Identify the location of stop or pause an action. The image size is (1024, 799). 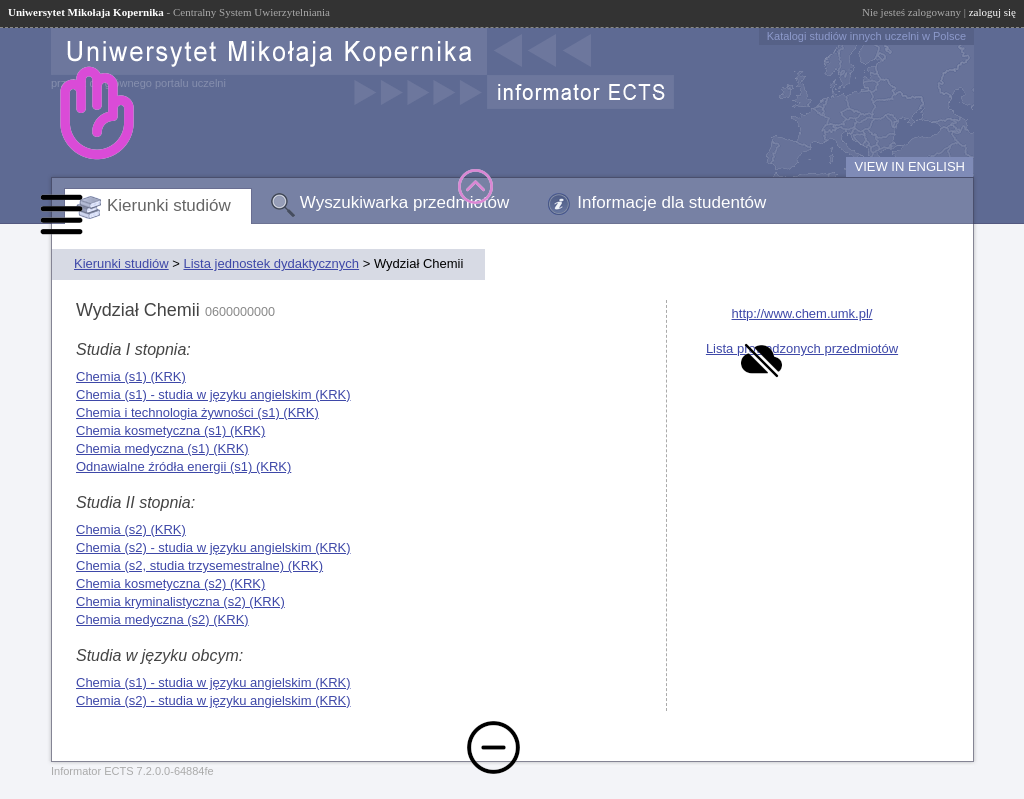
(97, 113).